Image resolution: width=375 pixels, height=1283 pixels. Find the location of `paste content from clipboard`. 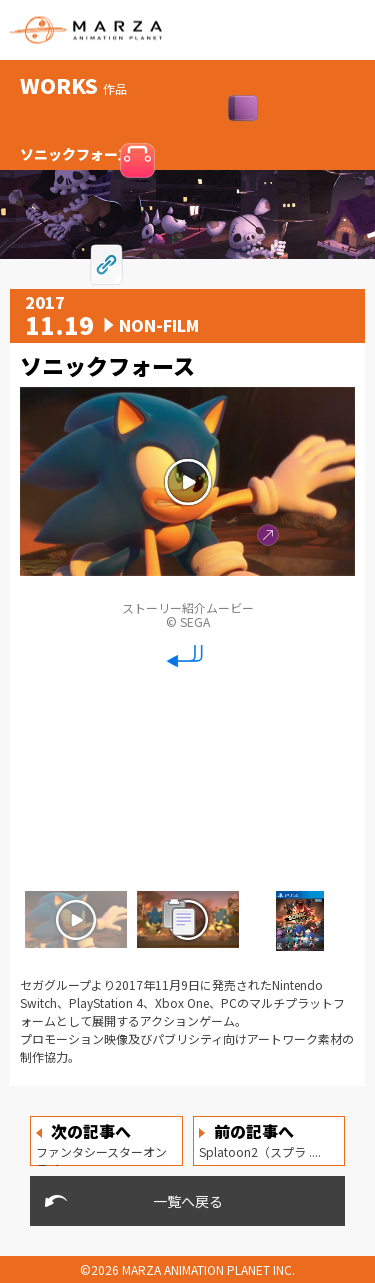

paste content from clipboard is located at coordinates (179, 917).